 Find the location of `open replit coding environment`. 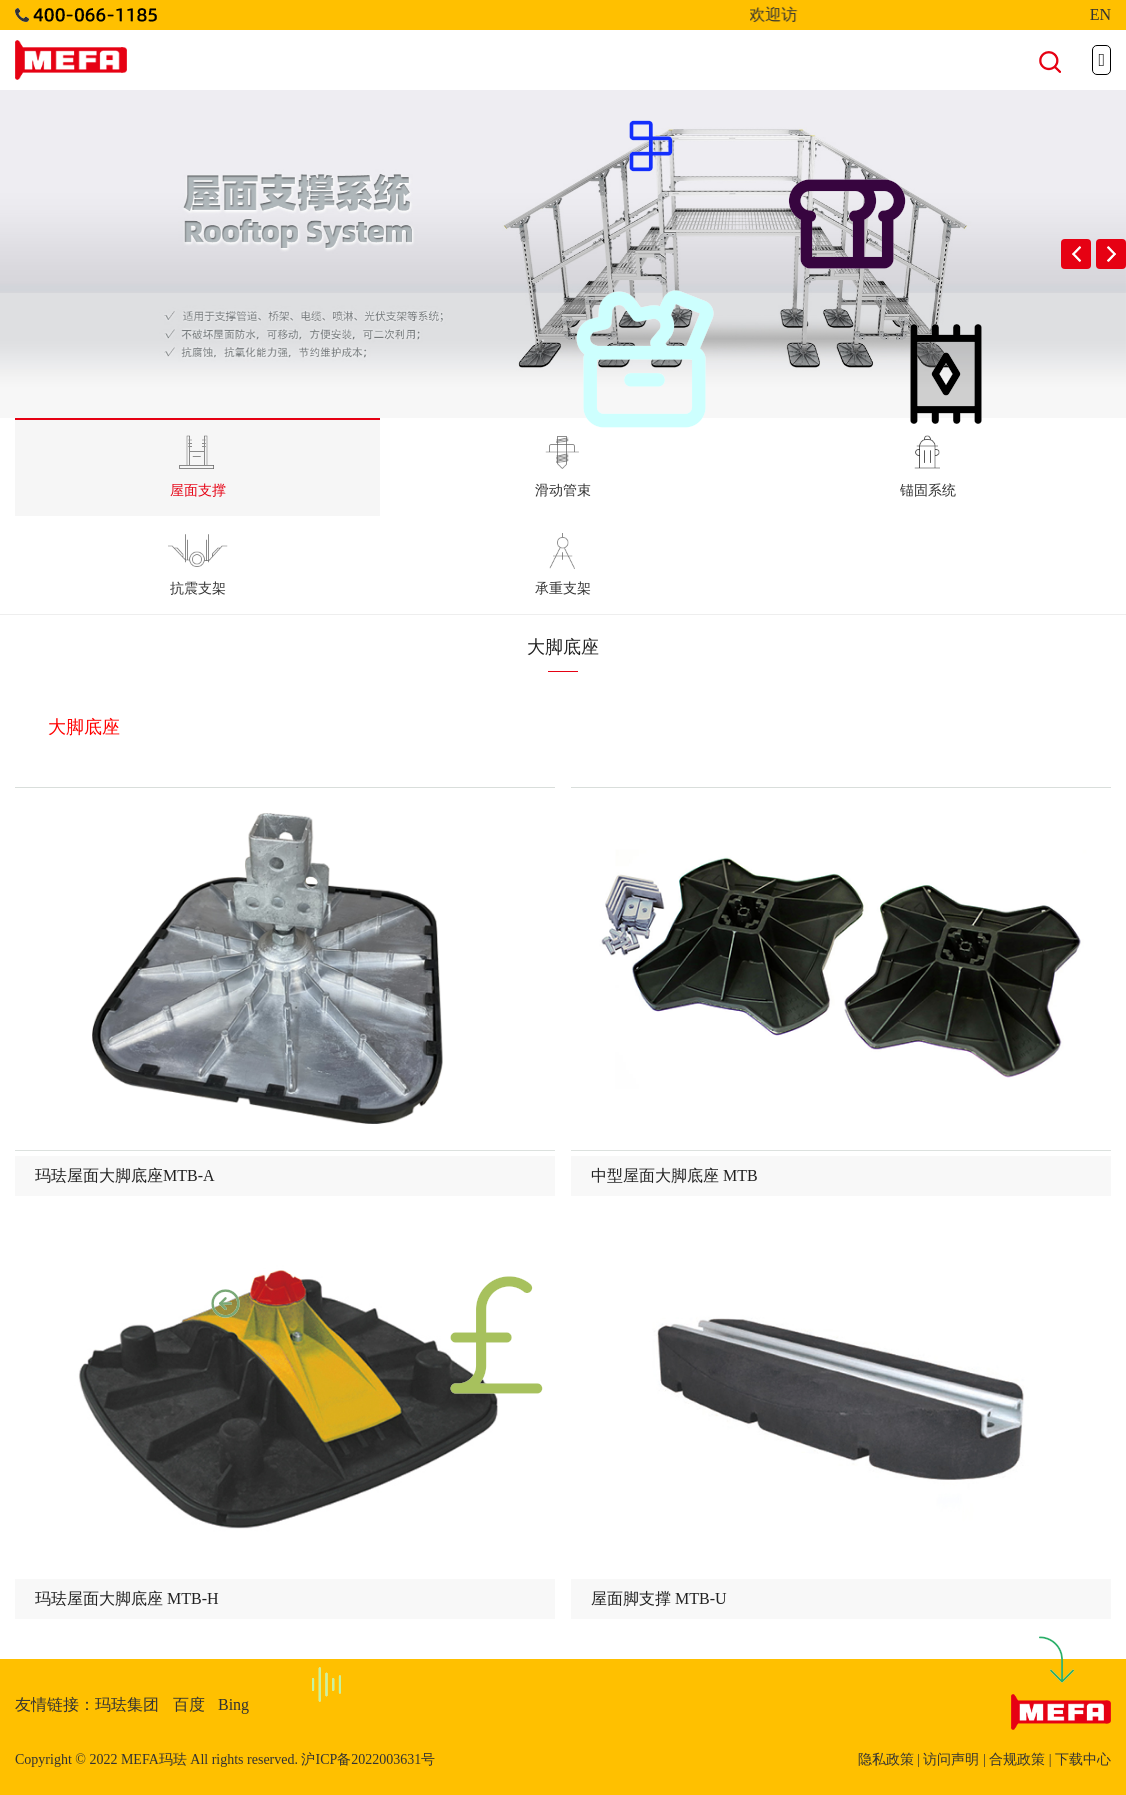

open replit coding environment is located at coordinates (647, 146).